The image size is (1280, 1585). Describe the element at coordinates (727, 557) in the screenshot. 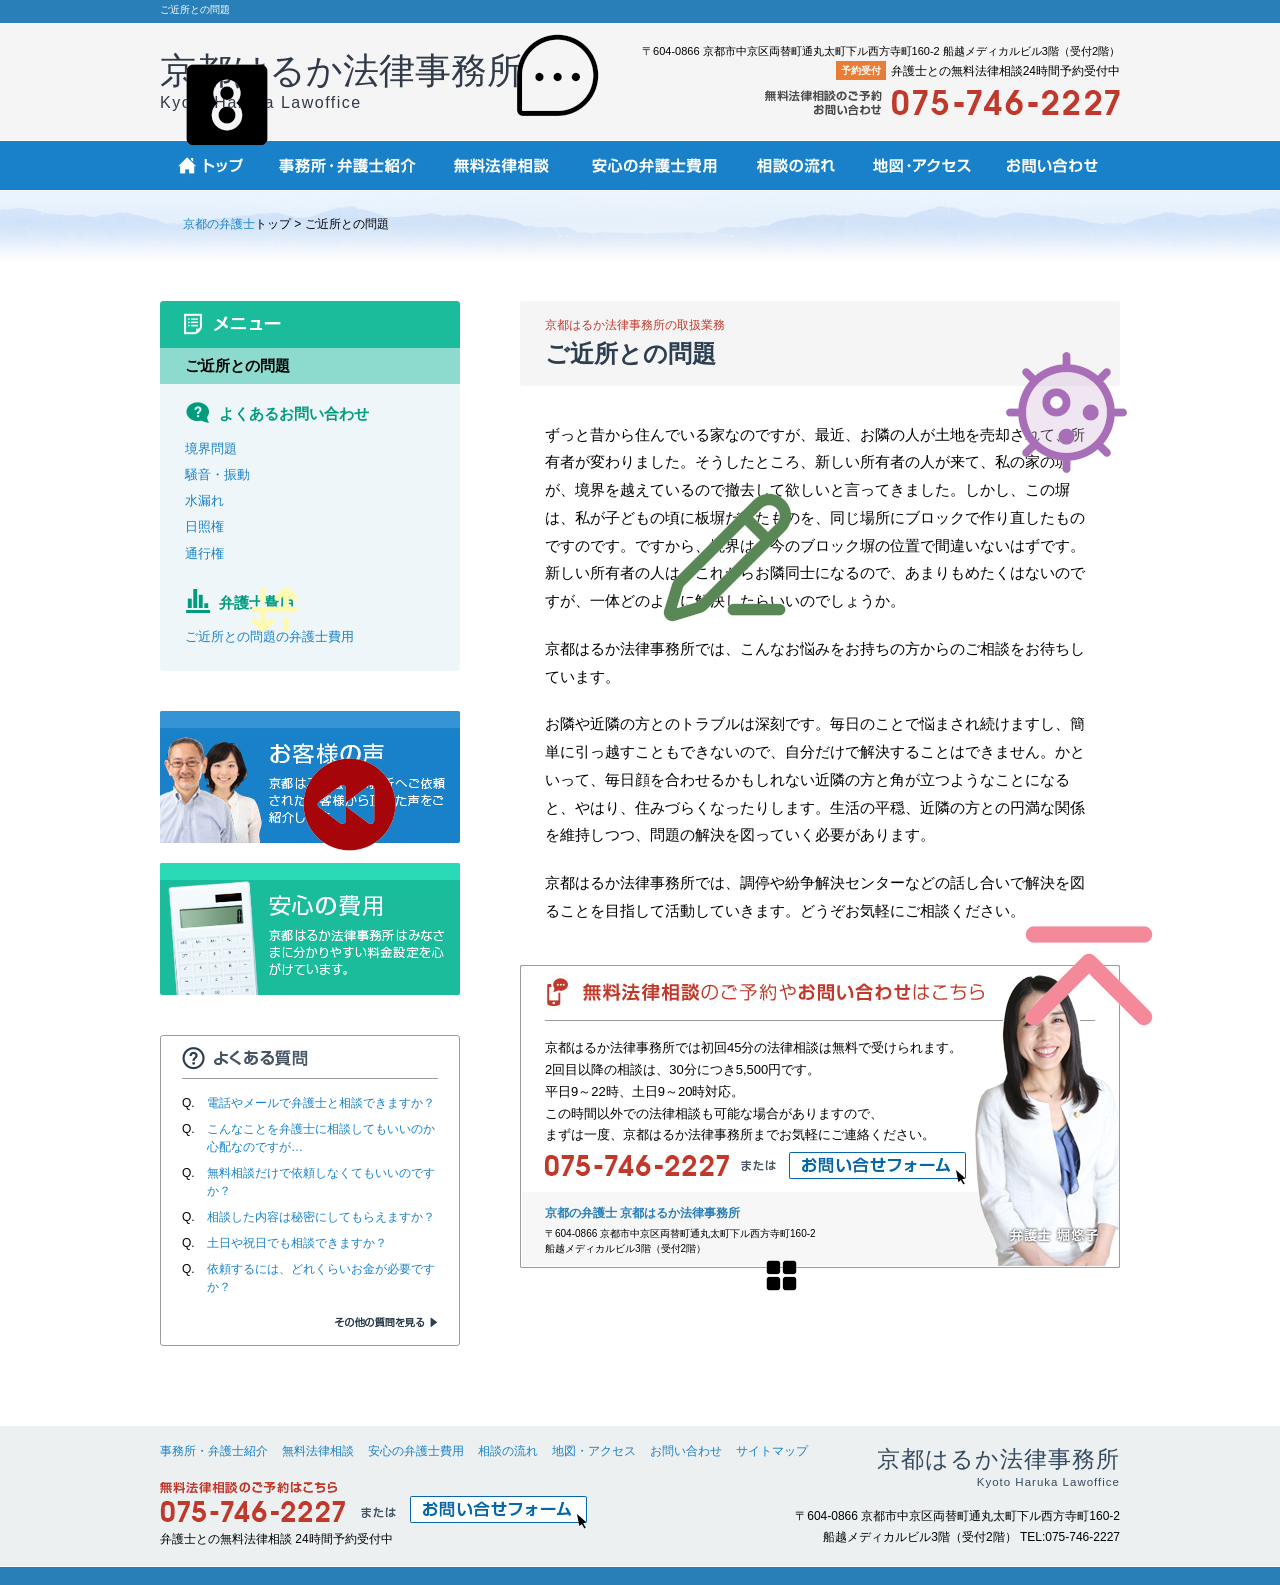

I see `edit text or content` at that location.